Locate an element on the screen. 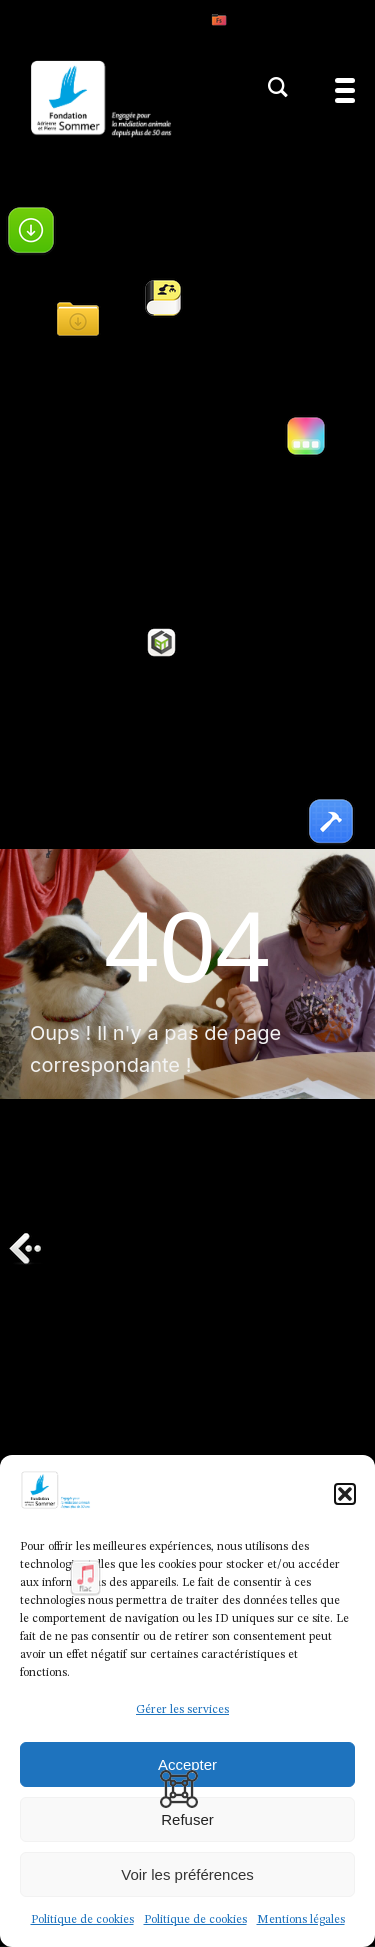 The height and width of the screenshot is (1947, 375). open adobe fuse project folder is located at coordinates (219, 20).